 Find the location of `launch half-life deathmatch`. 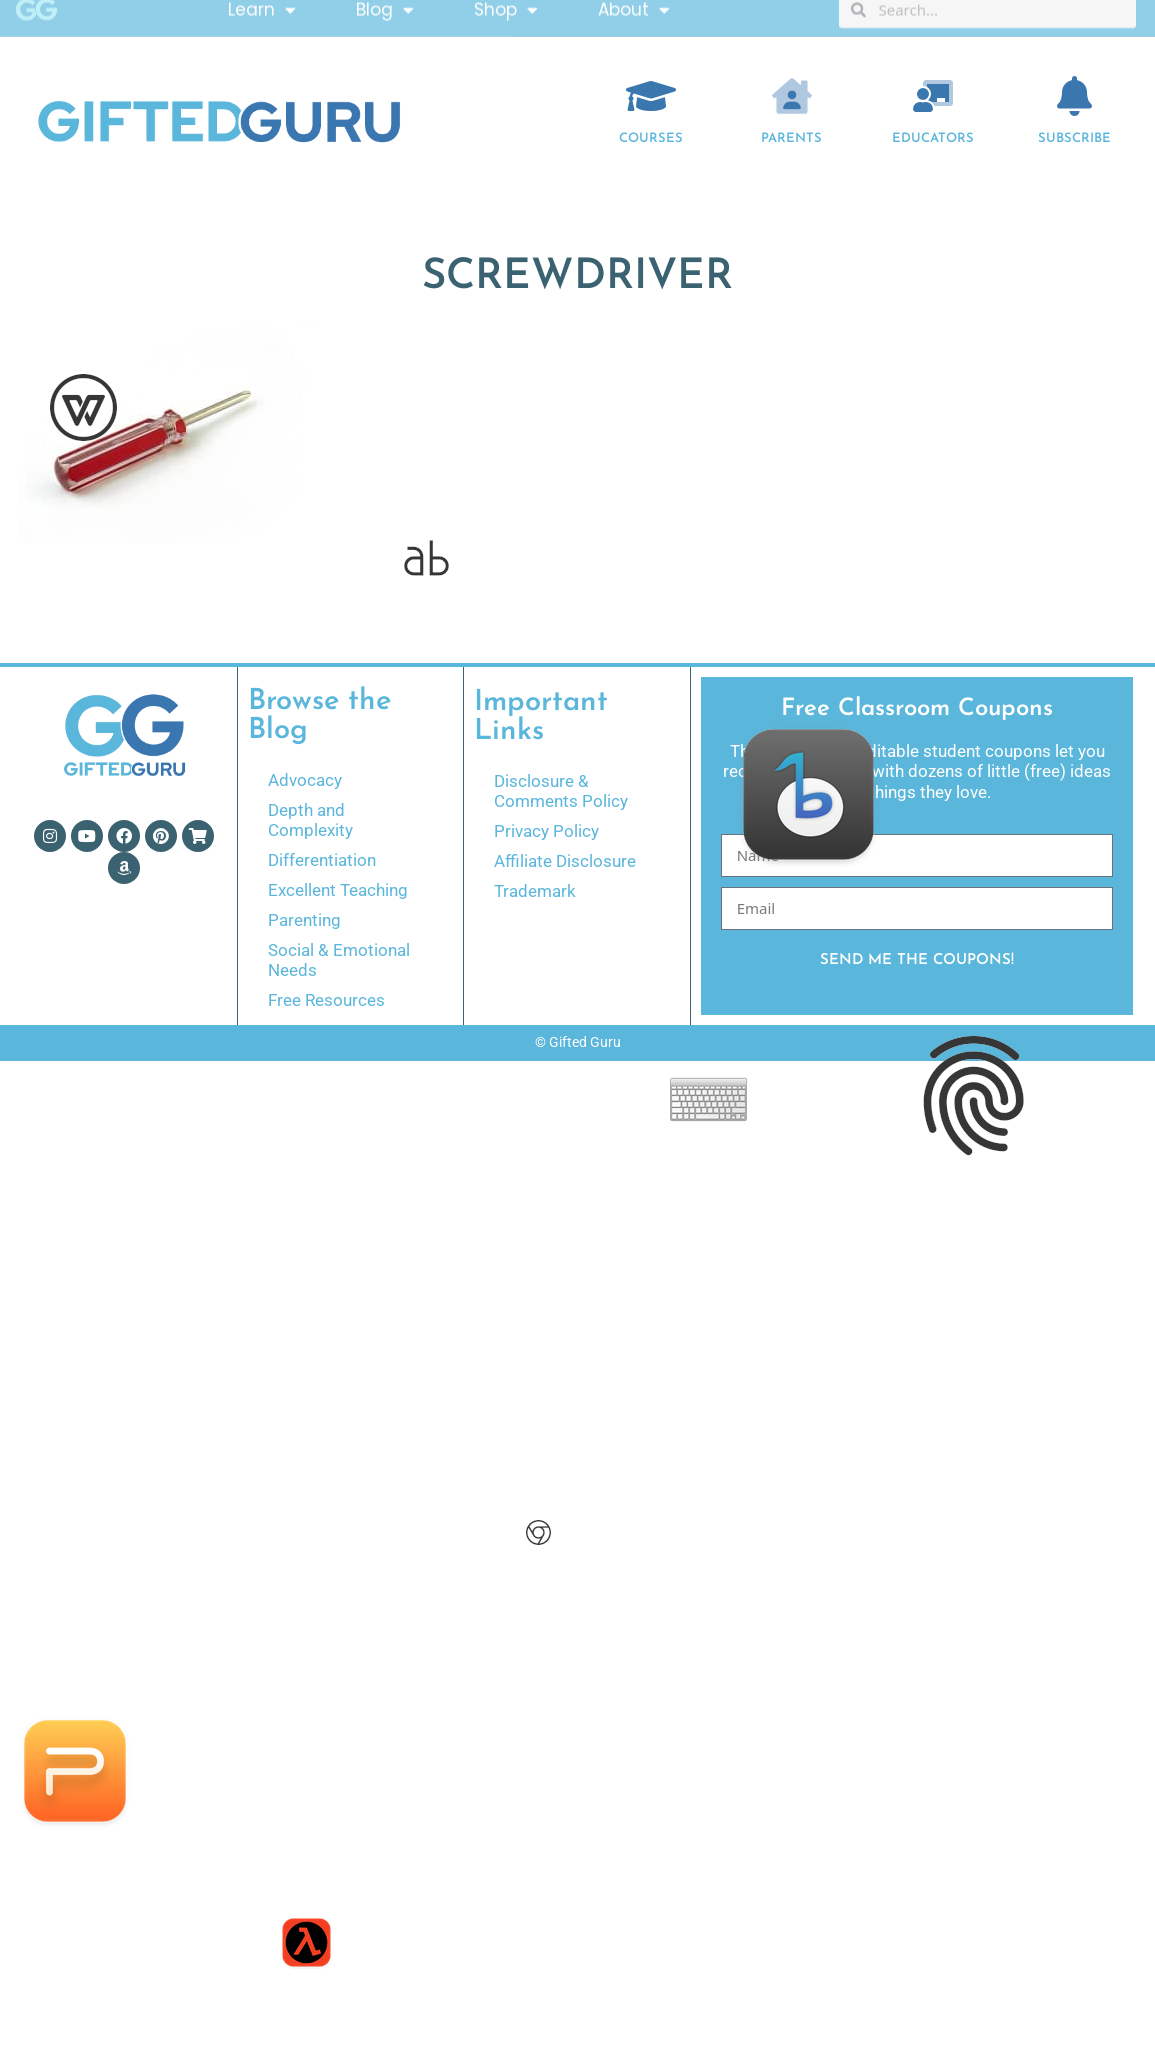

launch half-life deathmatch is located at coordinates (306, 1942).